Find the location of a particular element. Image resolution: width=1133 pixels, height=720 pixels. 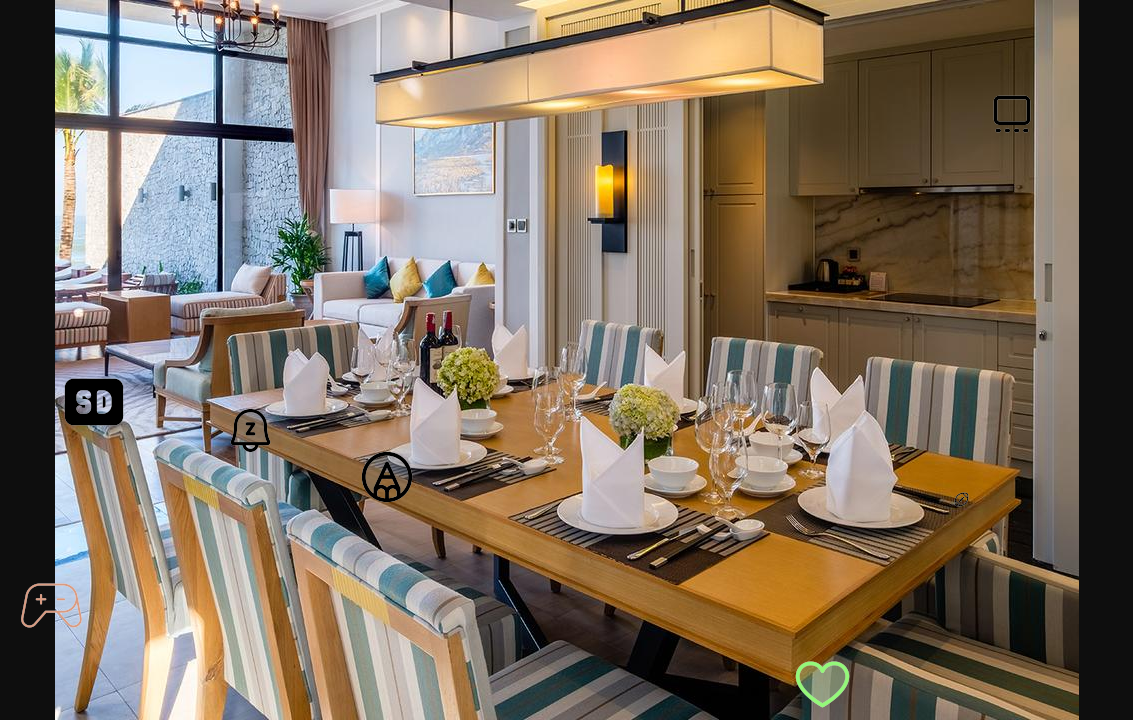

edit or modify content is located at coordinates (387, 477).